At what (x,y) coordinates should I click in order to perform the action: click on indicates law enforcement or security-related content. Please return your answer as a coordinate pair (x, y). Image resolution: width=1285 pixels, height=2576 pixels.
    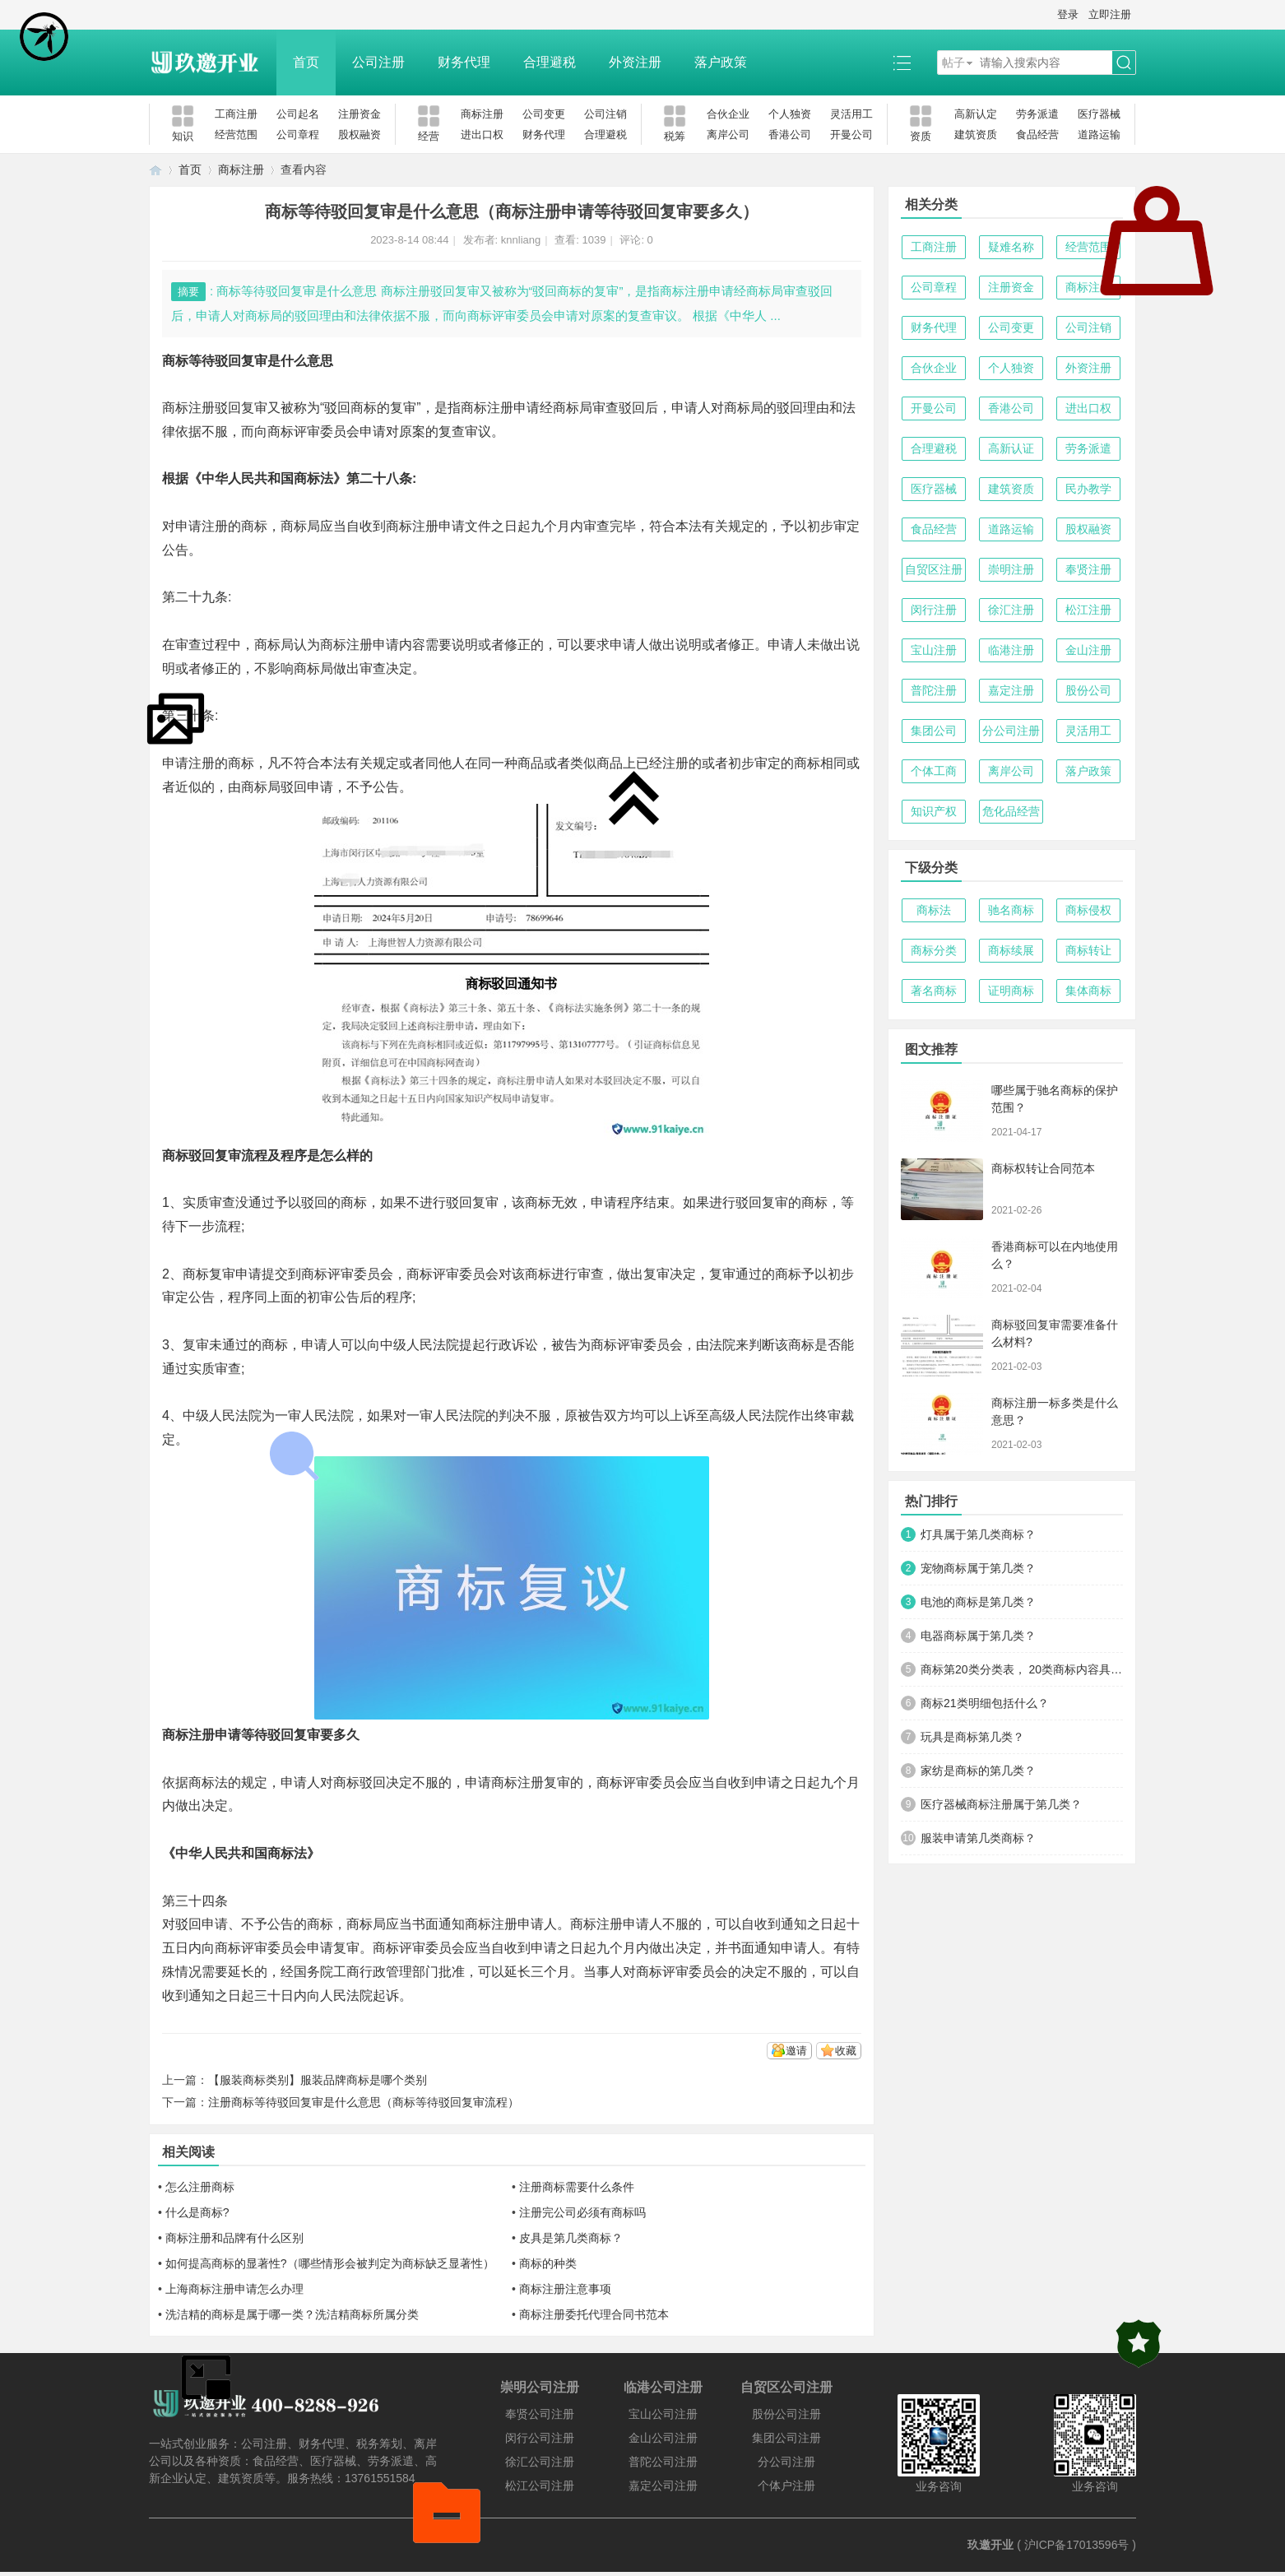
    Looking at the image, I should click on (1139, 2343).